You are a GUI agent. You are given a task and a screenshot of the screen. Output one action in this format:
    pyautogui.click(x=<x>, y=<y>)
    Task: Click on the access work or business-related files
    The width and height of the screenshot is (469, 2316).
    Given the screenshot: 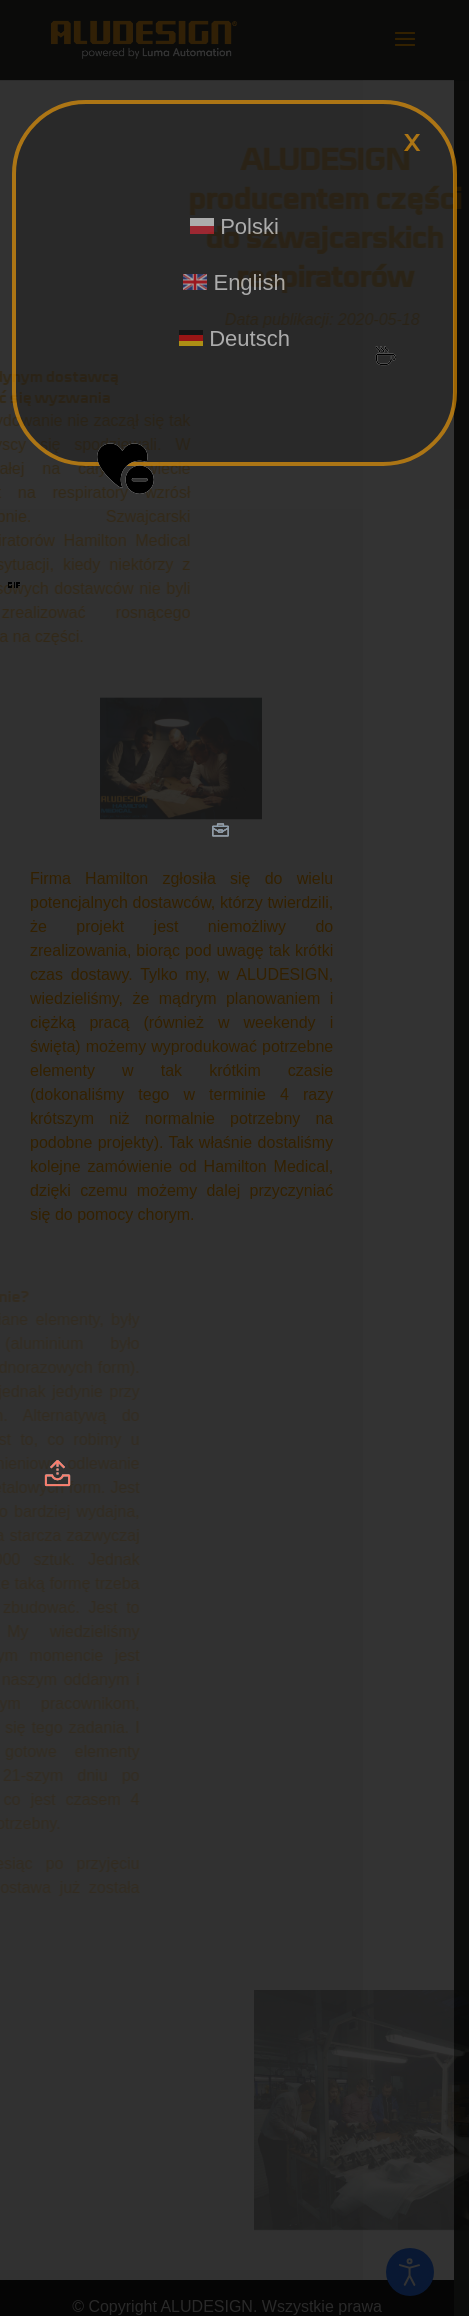 What is the action you would take?
    pyautogui.click(x=220, y=830)
    